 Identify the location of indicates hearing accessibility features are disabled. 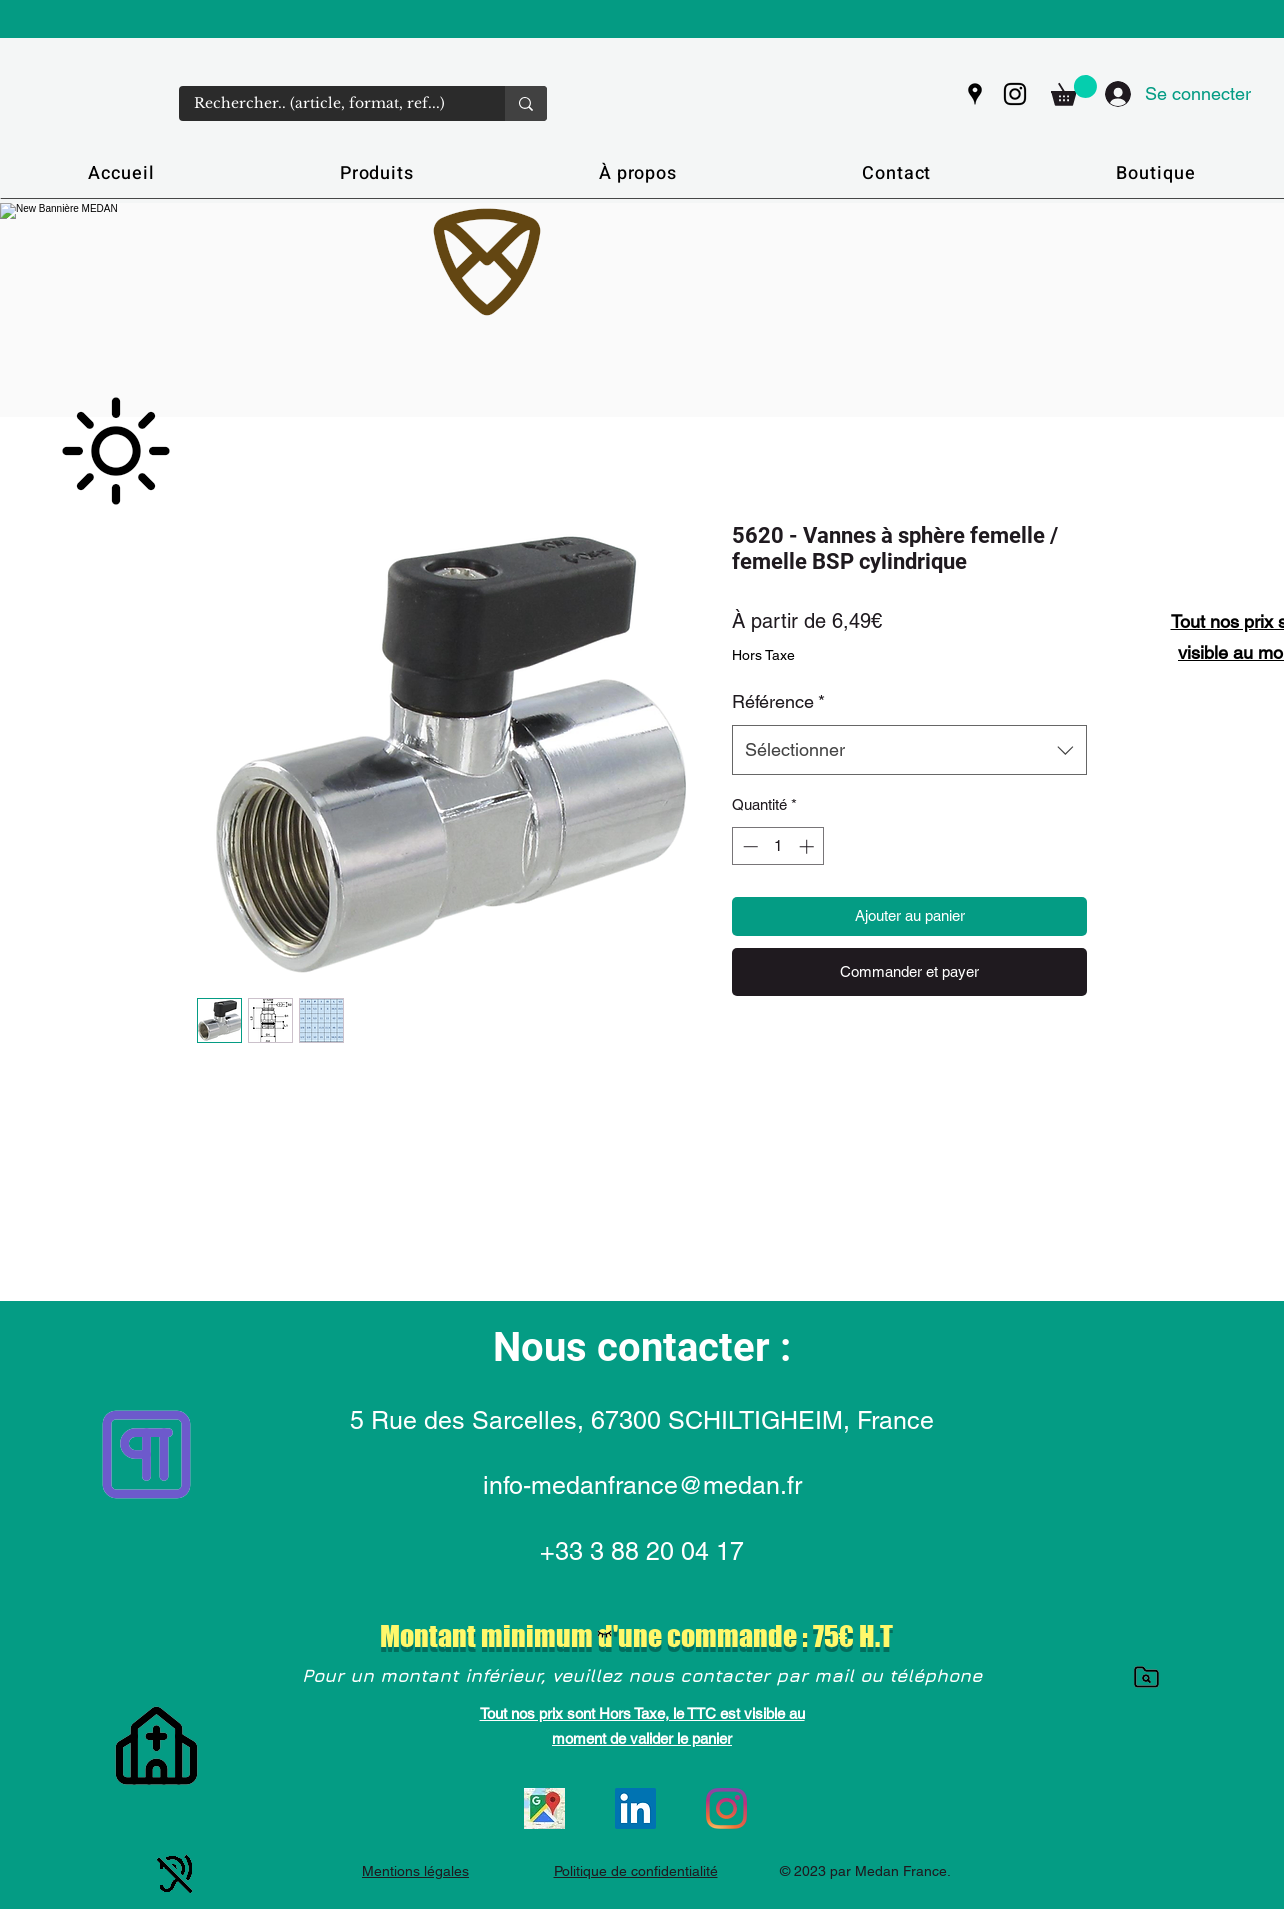
(176, 1874).